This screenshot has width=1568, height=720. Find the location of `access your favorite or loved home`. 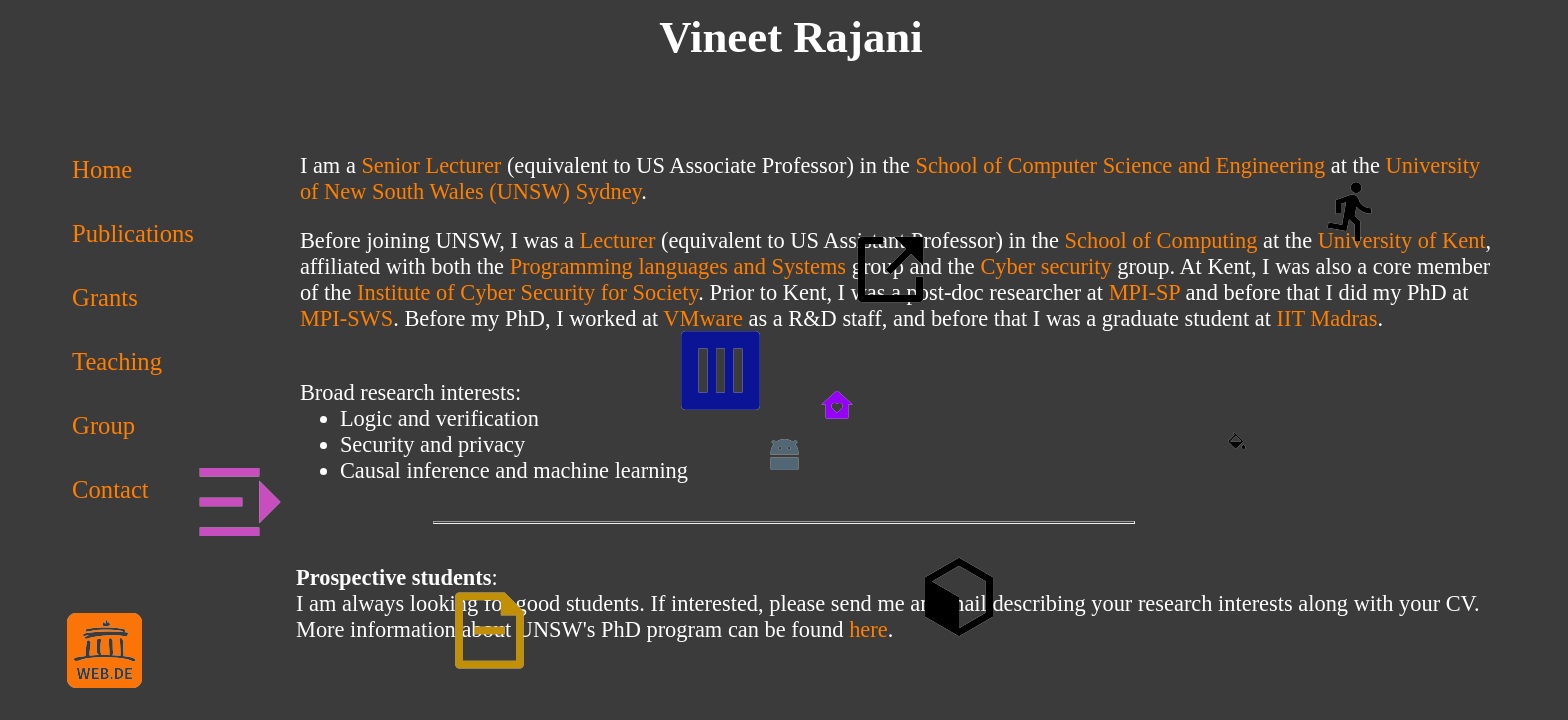

access your favorite or loved home is located at coordinates (837, 406).